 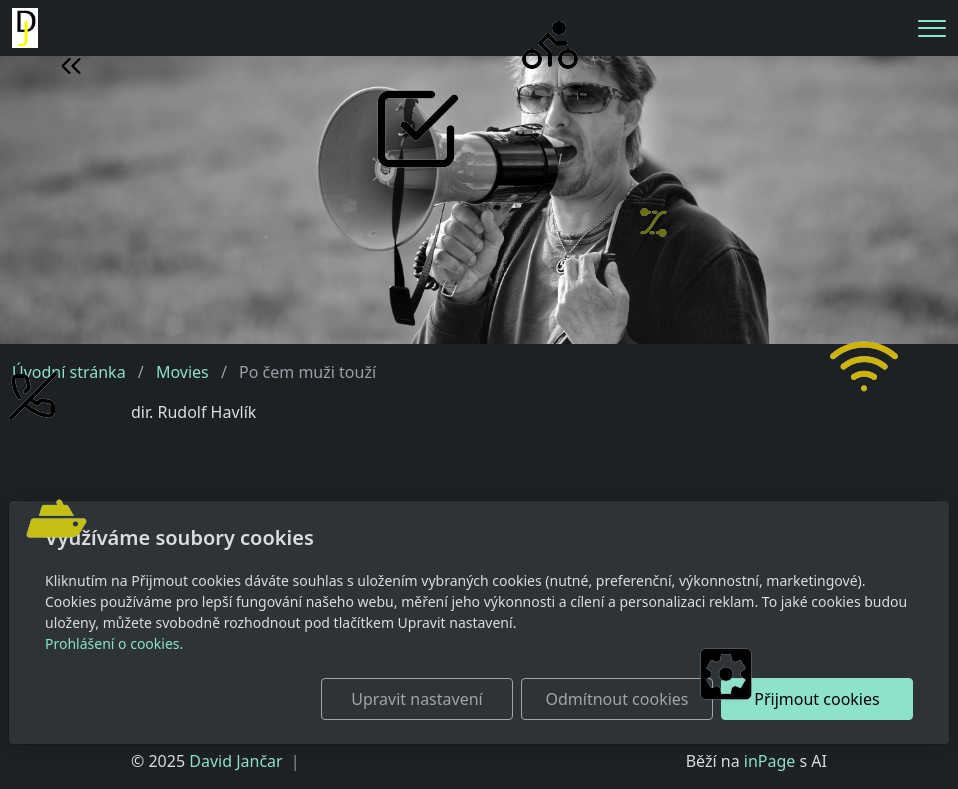 What do you see at coordinates (726, 674) in the screenshot?
I see `access application settings` at bounding box center [726, 674].